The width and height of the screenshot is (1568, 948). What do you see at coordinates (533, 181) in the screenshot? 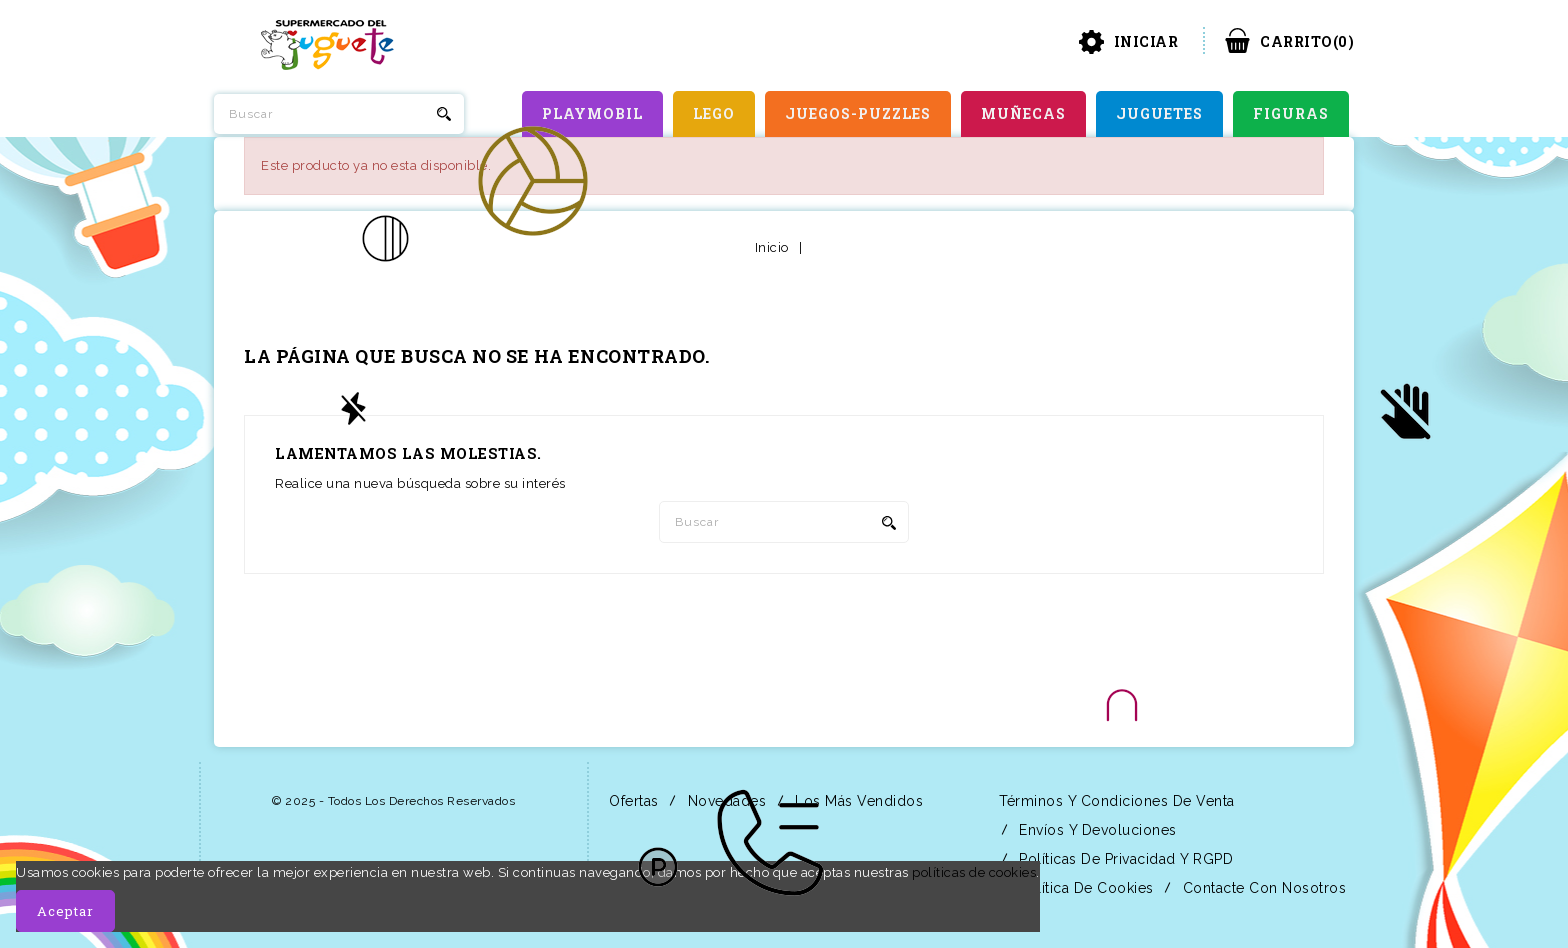
I see `volleyball sport category or activity` at bounding box center [533, 181].